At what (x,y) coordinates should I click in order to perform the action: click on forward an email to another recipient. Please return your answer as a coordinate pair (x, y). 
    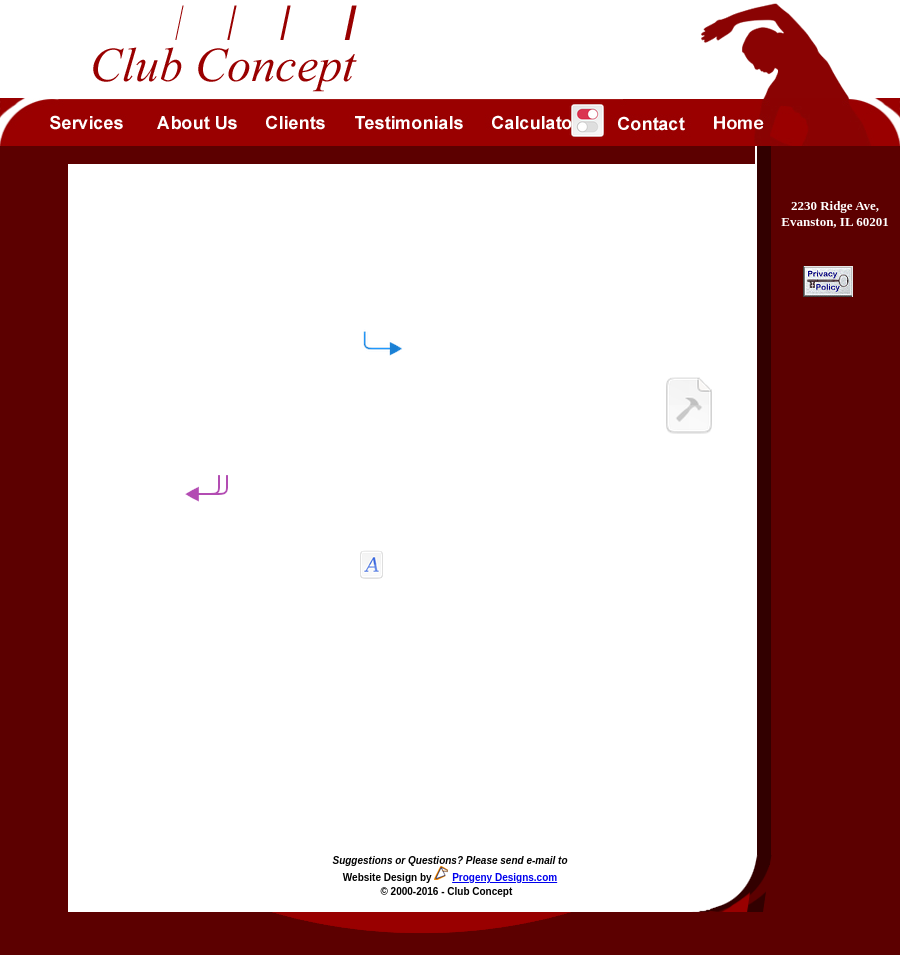
    Looking at the image, I should click on (383, 340).